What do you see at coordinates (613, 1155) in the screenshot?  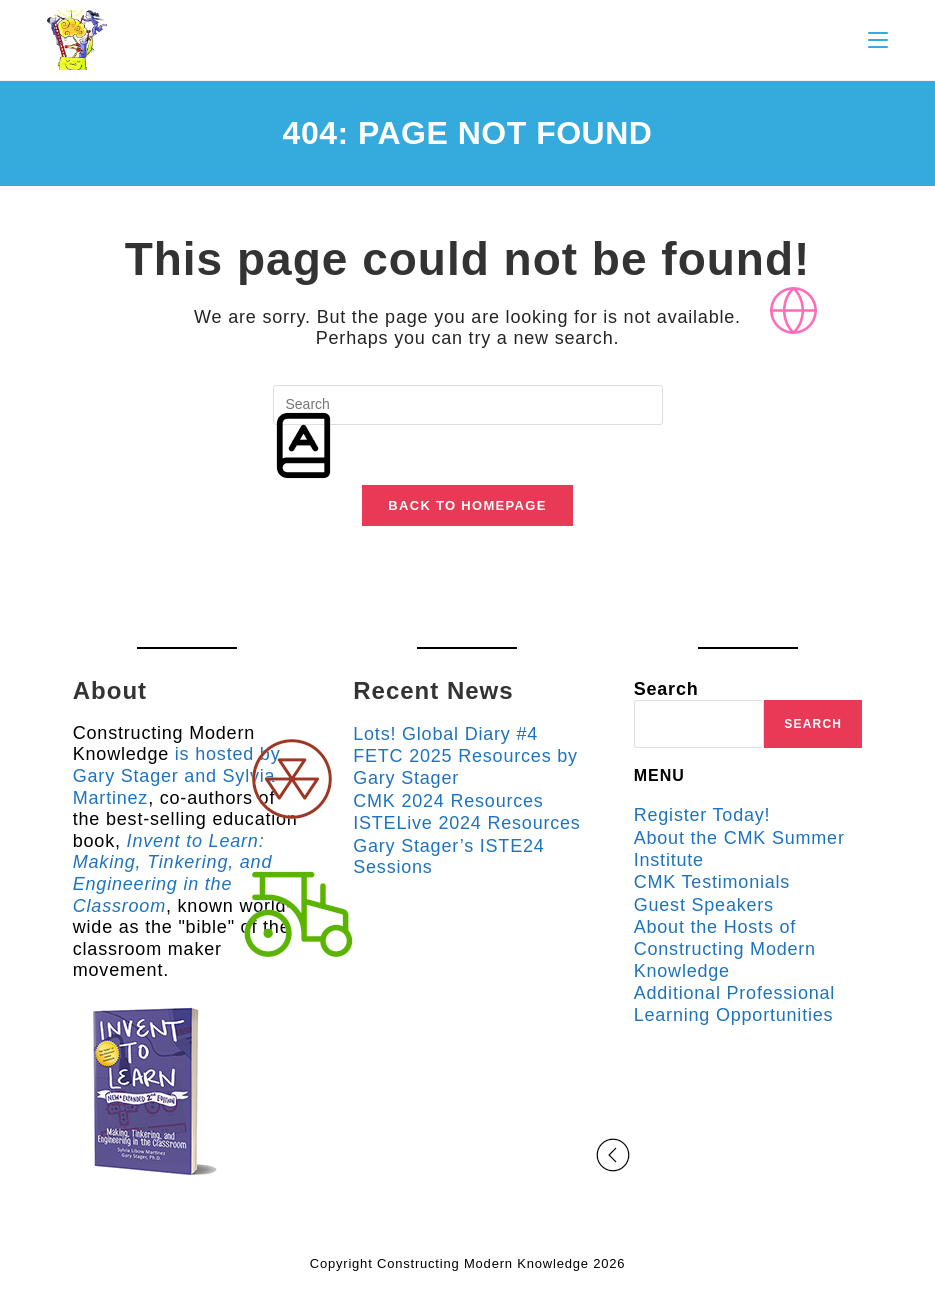 I see `go back to the previous screen` at bounding box center [613, 1155].